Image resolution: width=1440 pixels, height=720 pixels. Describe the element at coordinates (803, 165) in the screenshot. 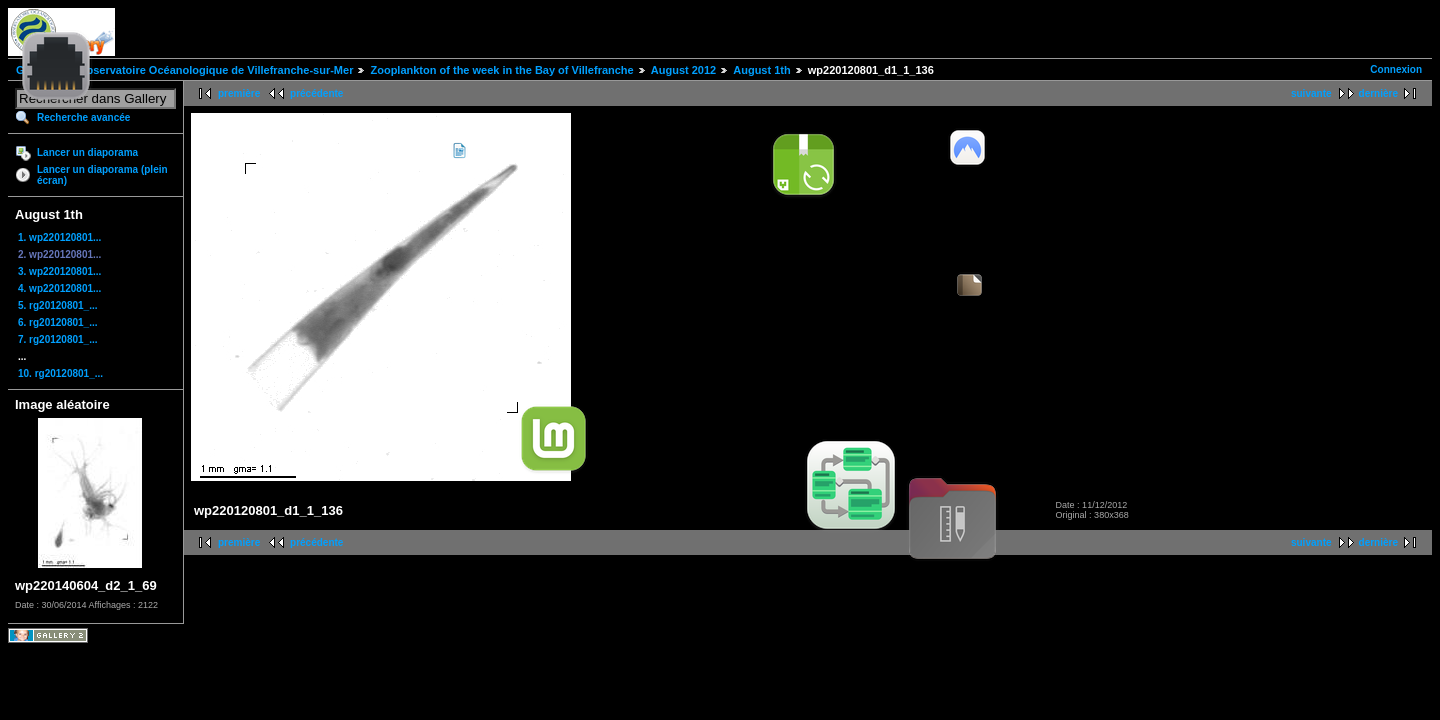

I see `update or refresh system packages` at that location.